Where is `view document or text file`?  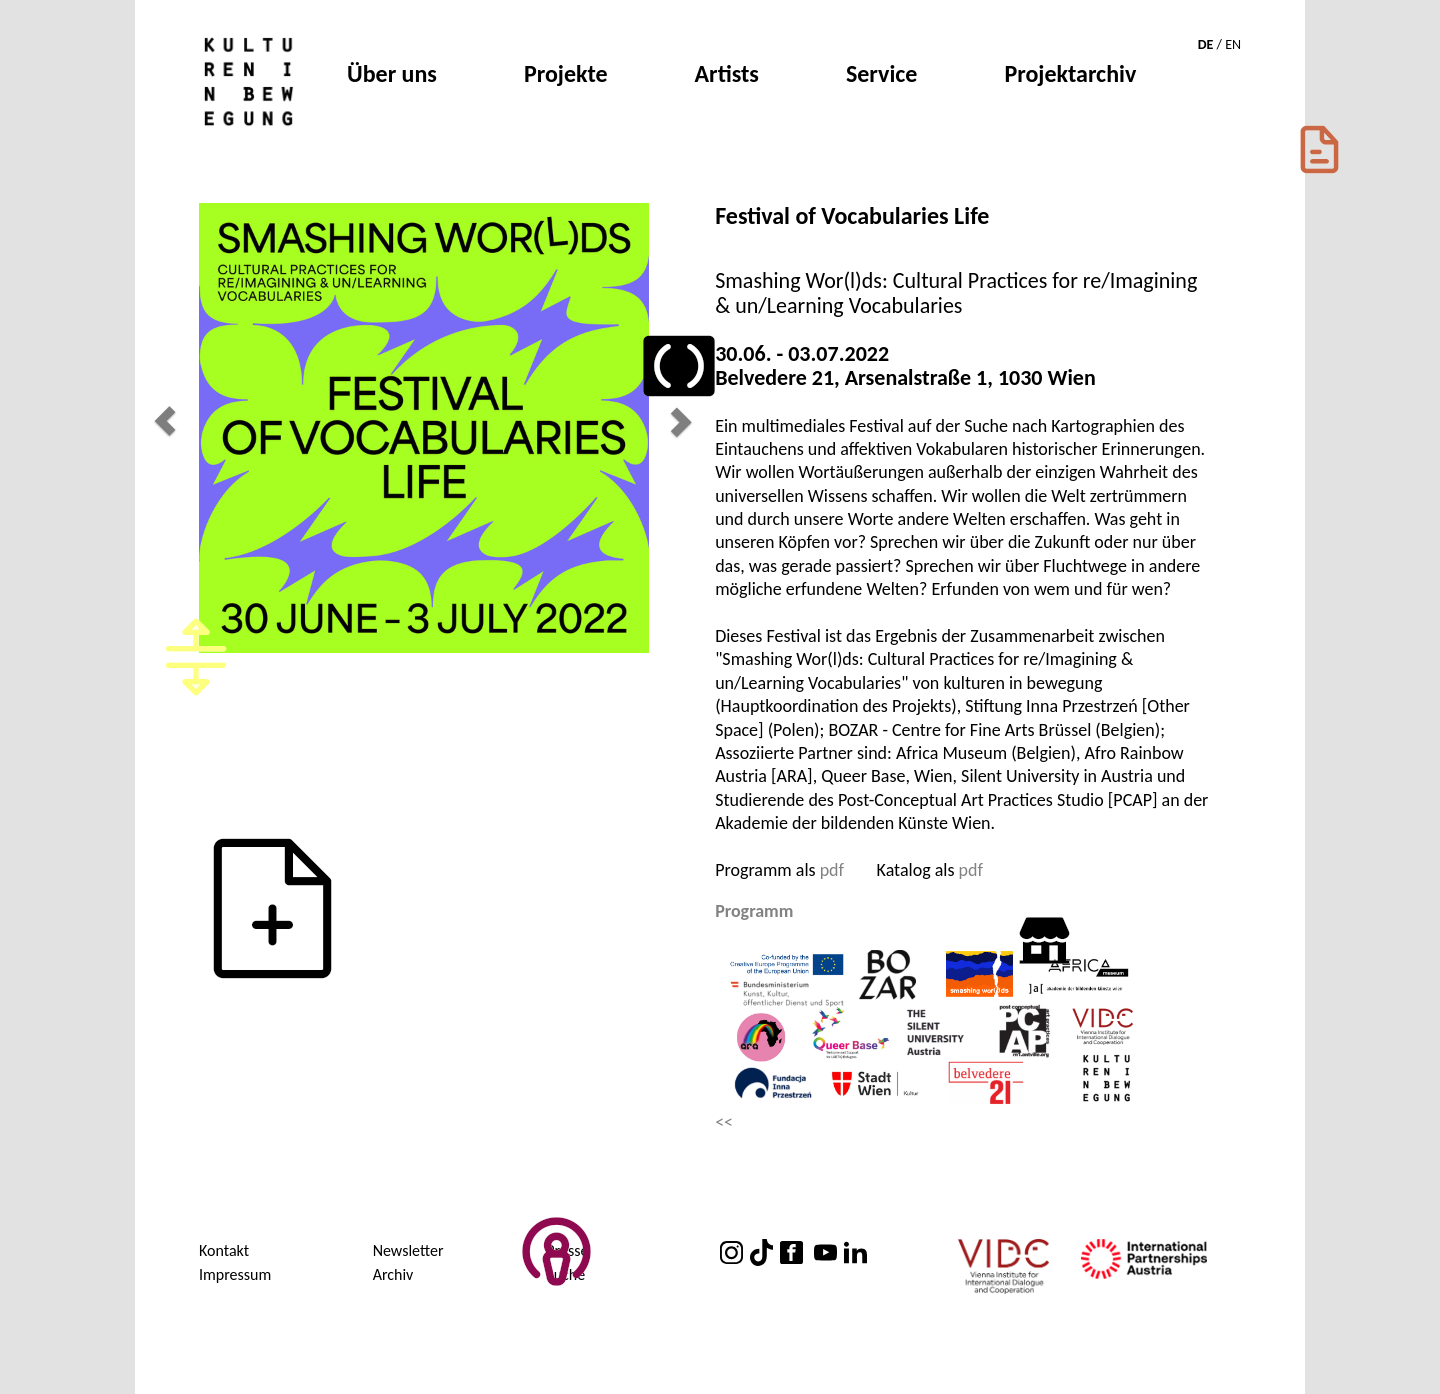
view document or text file is located at coordinates (1319, 149).